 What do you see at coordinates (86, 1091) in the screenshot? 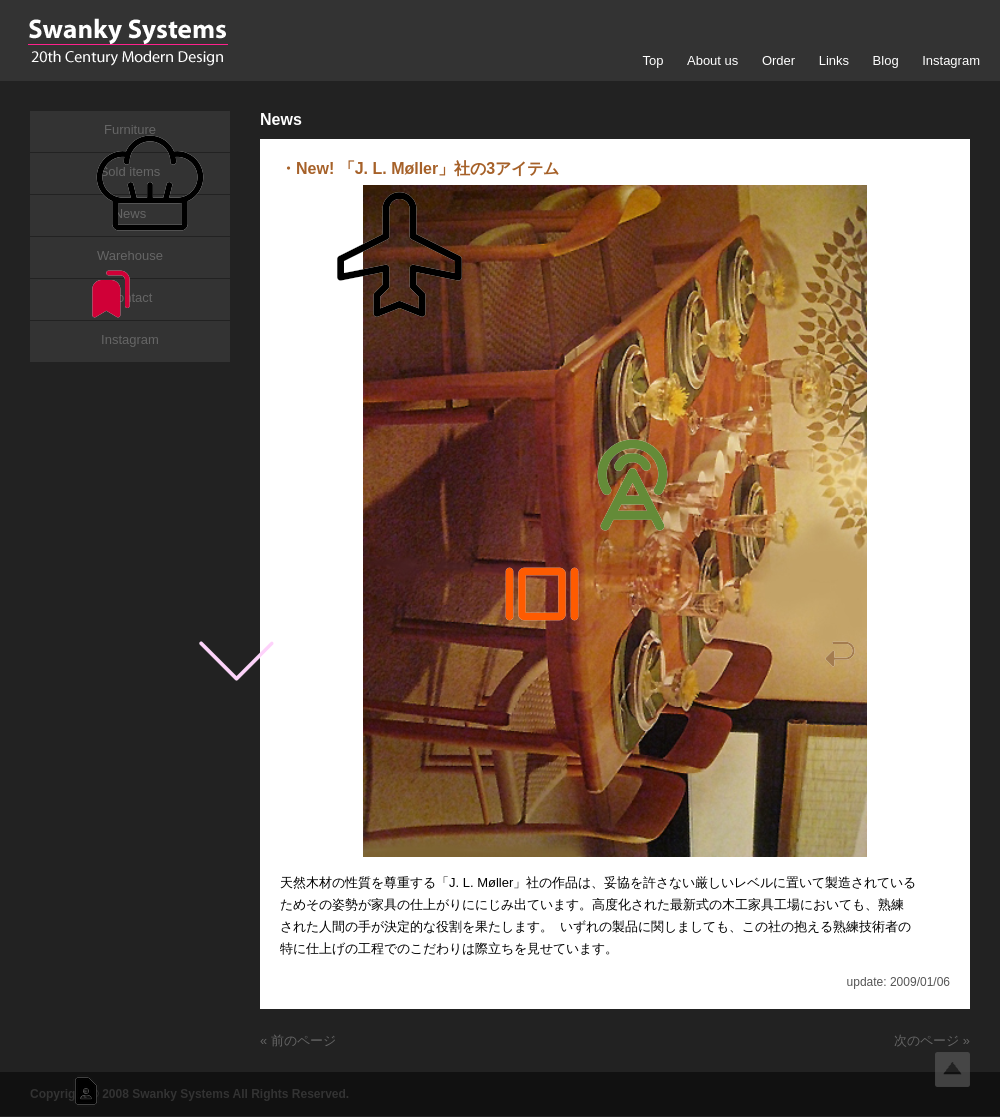
I see `view contact details` at bounding box center [86, 1091].